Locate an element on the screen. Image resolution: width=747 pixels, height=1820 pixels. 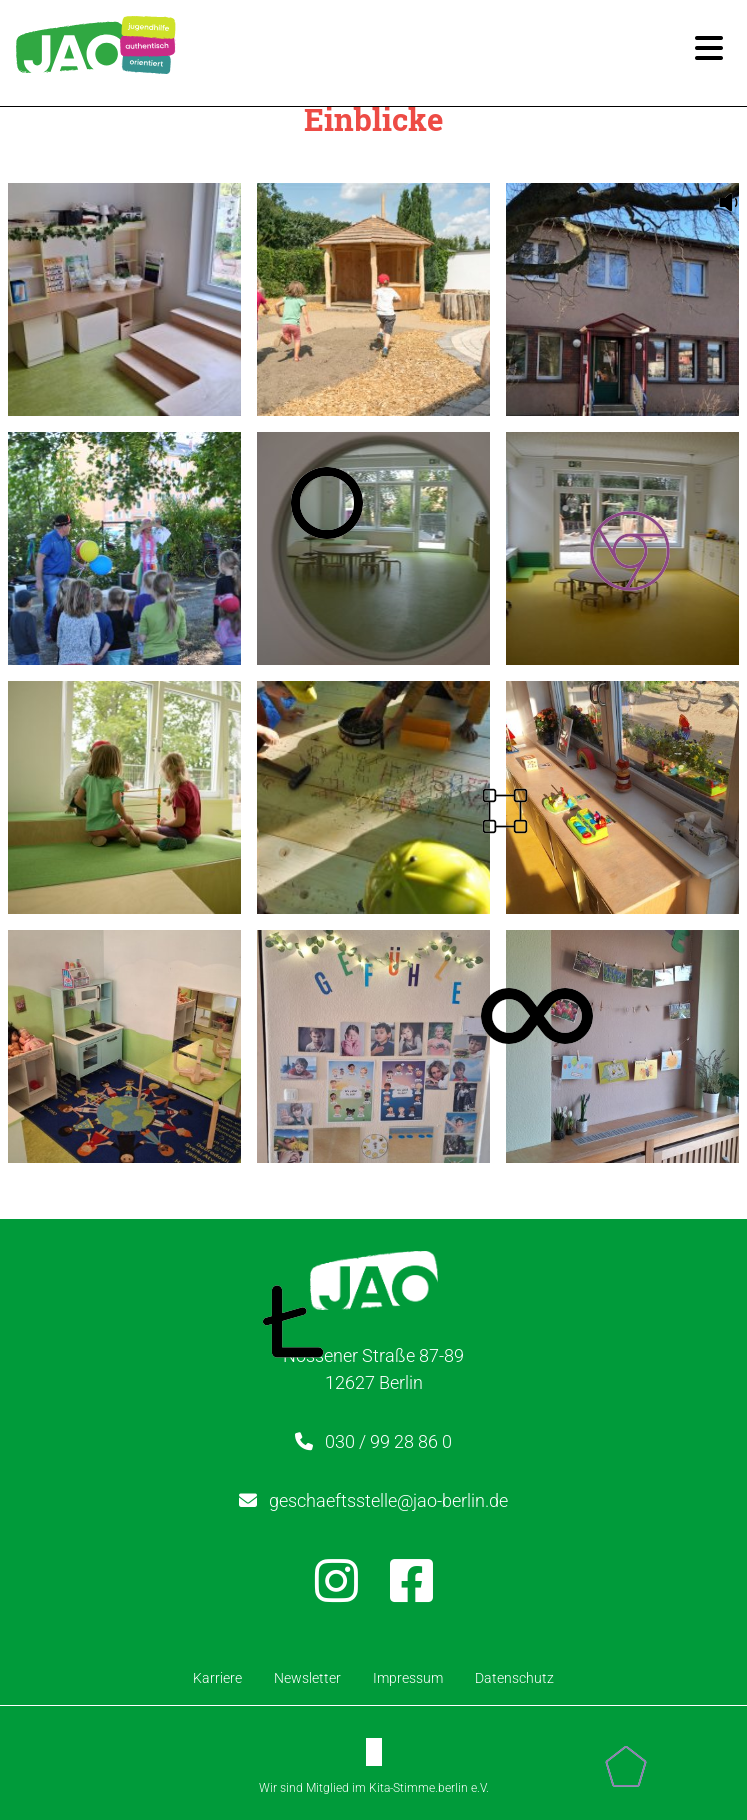
indicates unlimited or infinite capacity is located at coordinates (537, 1016).